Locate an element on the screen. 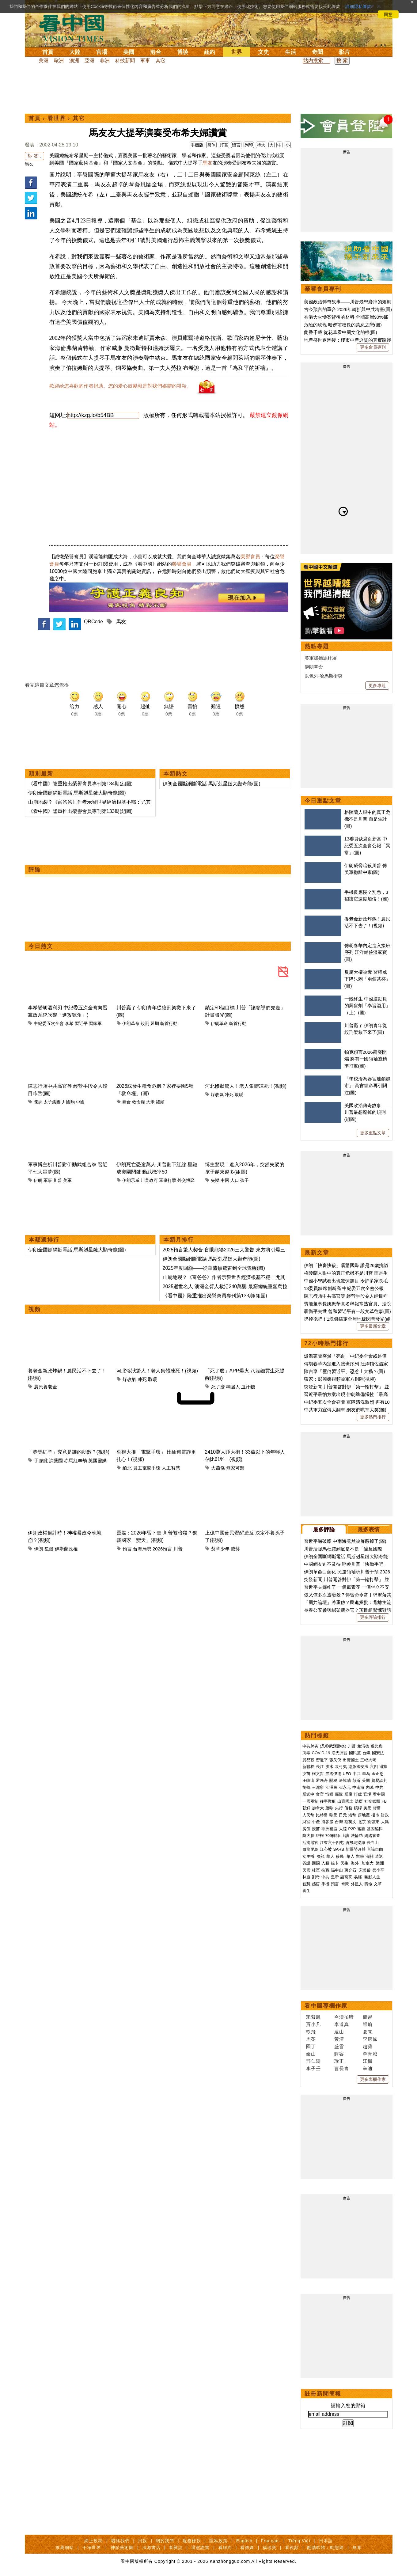 The width and height of the screenshot is (417, 2576). indicates afternoon time or PM hours is located at coordinates (343, 511).